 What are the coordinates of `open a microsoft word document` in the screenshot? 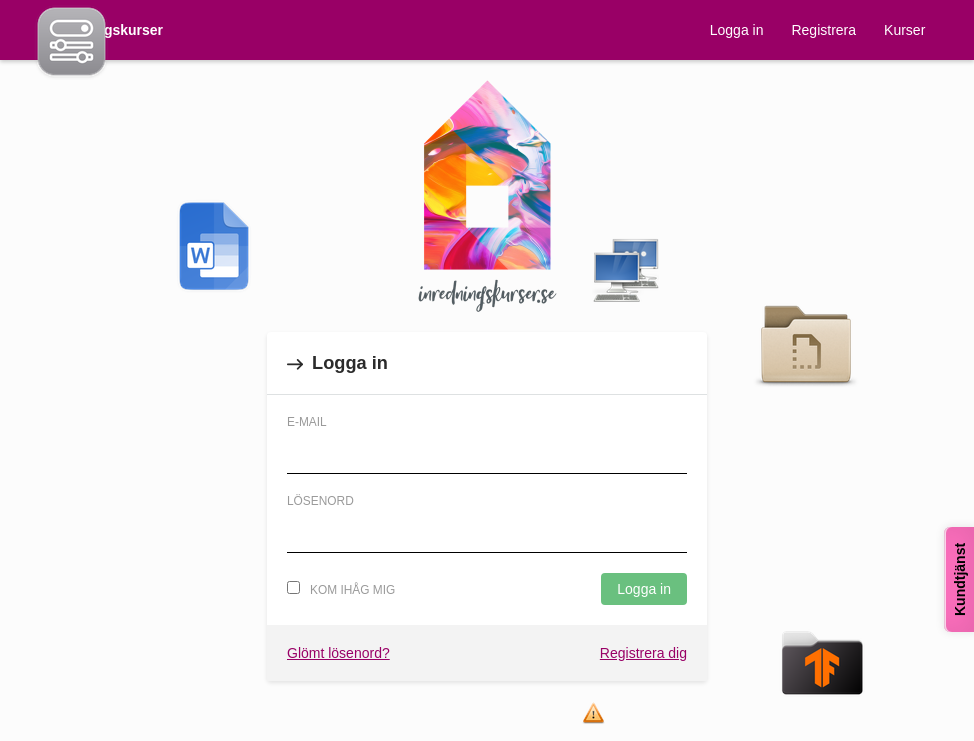 It's located at (214, 246).